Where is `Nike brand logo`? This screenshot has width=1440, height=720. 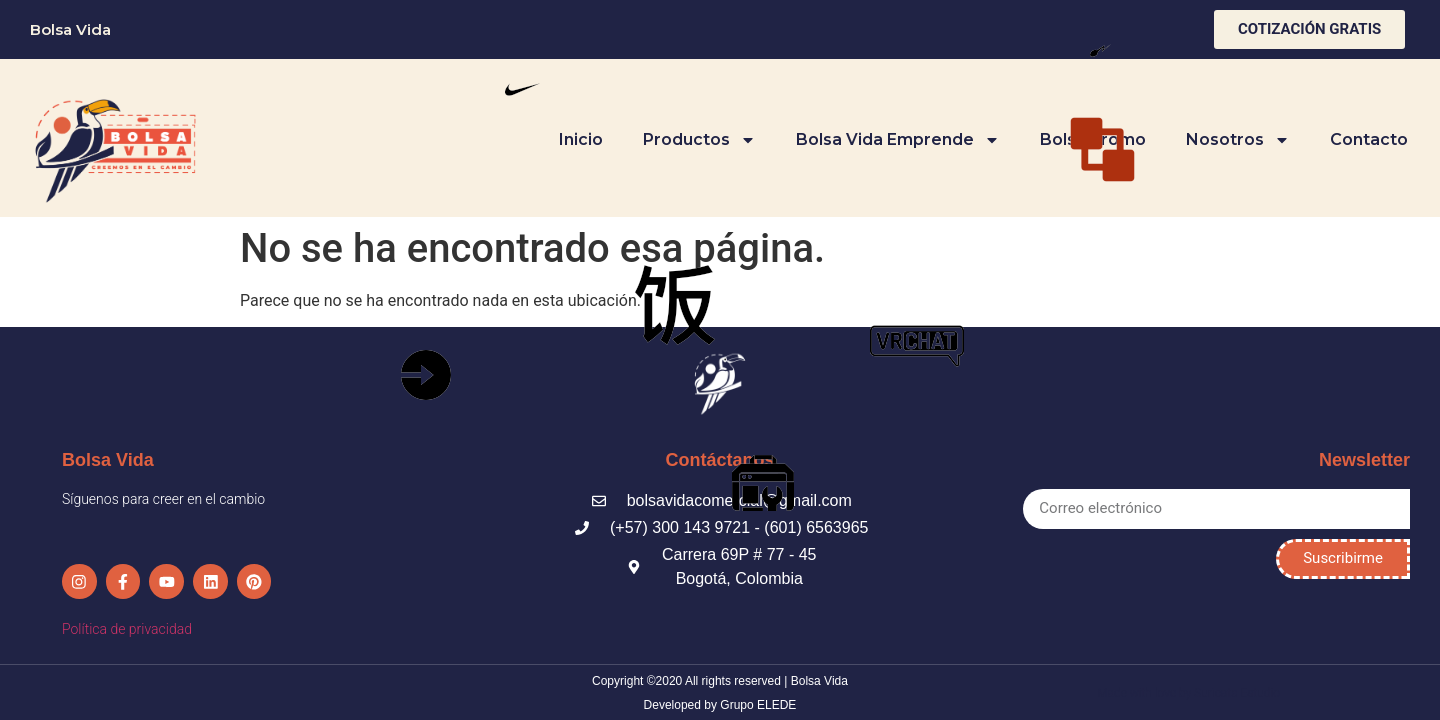 Nike brand logo is located at coordinates (522, 89).